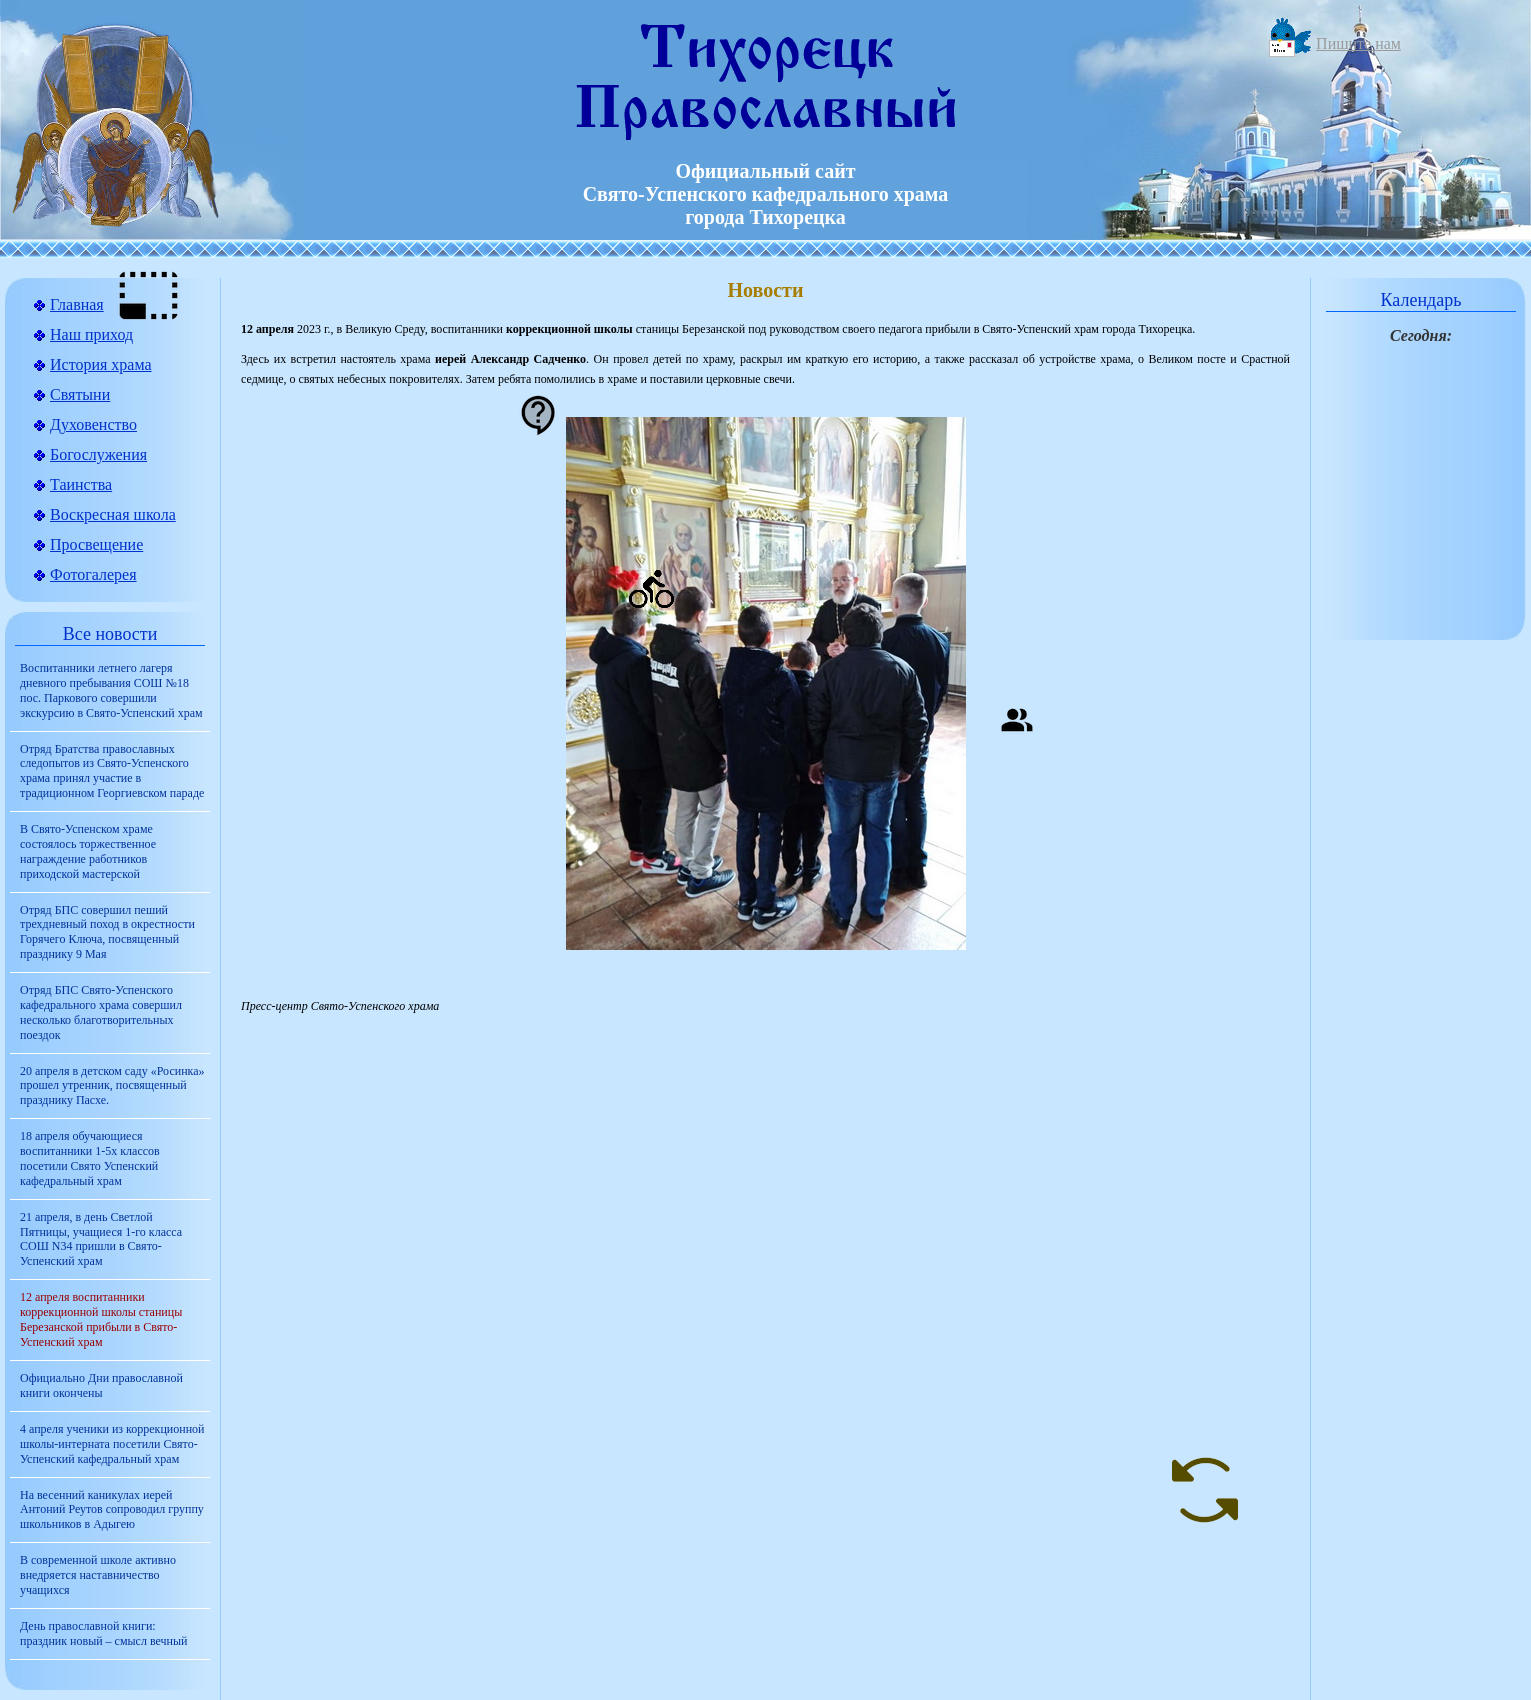  Describe the element at coordinates (1205, 1490) in the screenshot. I see `refresh or reload content` at that location.